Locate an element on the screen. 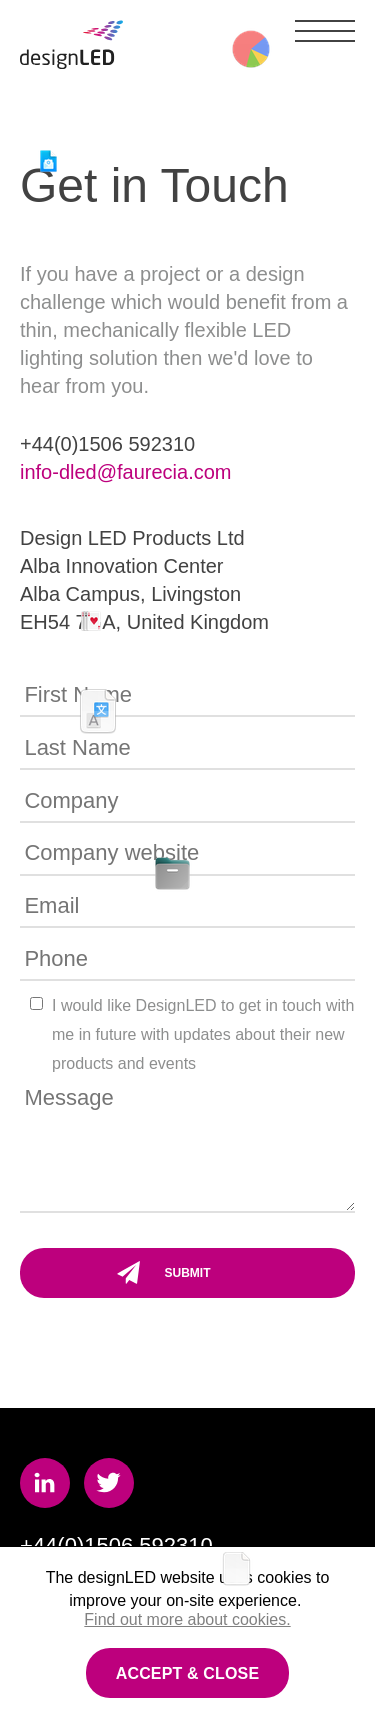  an email message file or .eml attachment is located at coordinates (48, 161).